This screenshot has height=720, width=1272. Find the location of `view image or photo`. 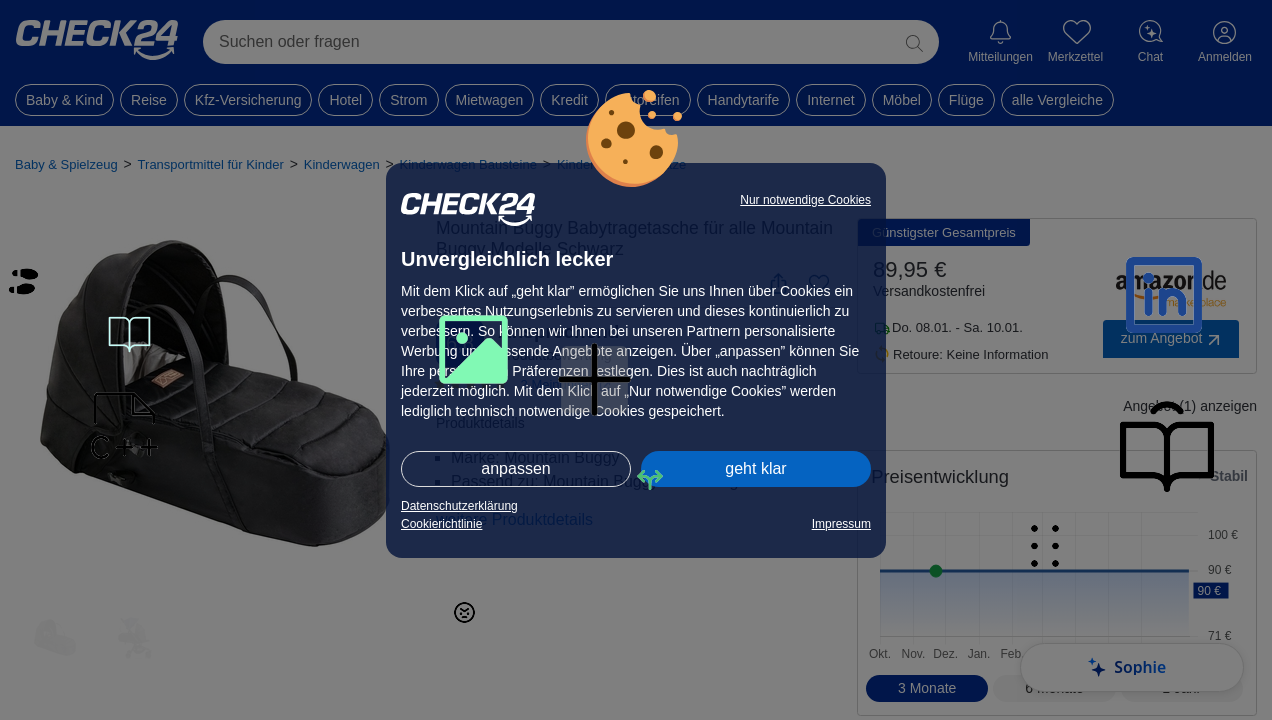

view image or photo is located at coordinates (473, 349).